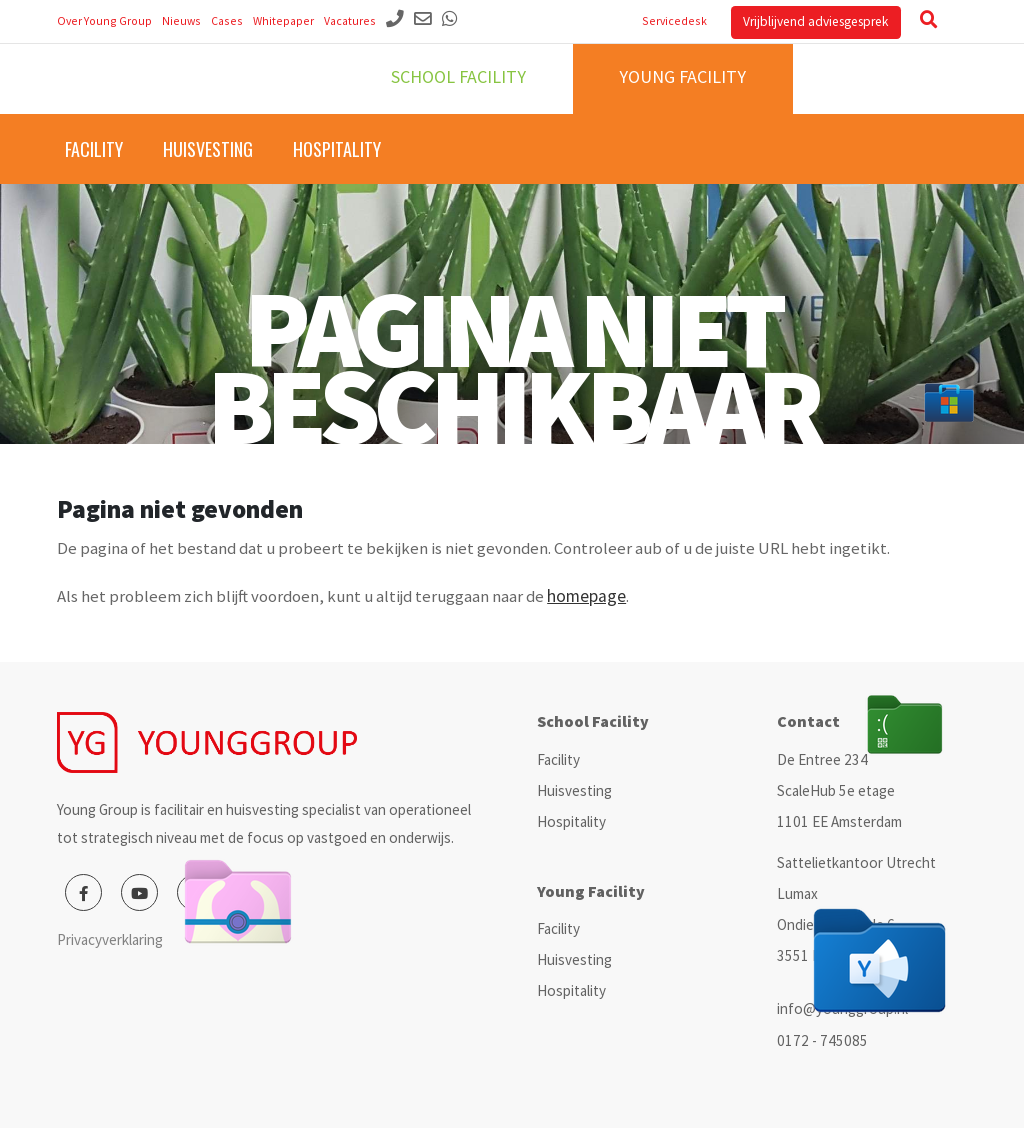 This screenshot has width=1024, height=1128. Describe the element at coordinates (904, 726) in the screenshot. I see `folder containing windows insider or beta system files` at that location.